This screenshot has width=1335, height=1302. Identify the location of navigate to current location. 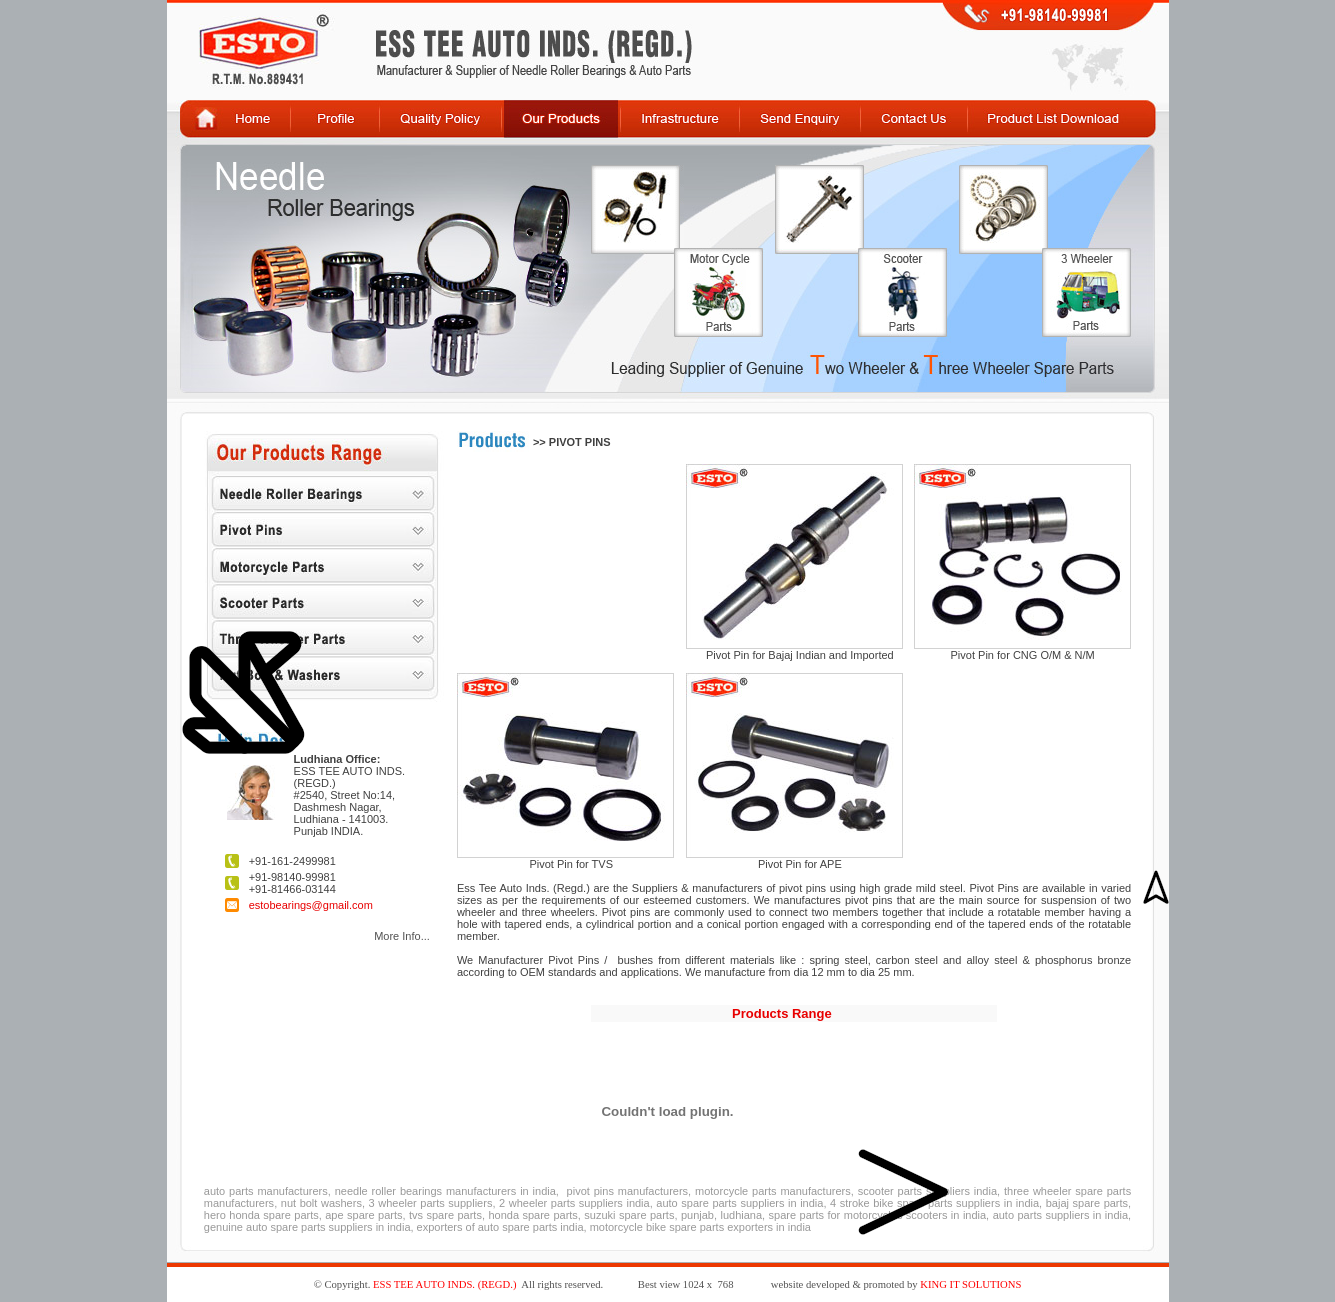
(1156, 888).